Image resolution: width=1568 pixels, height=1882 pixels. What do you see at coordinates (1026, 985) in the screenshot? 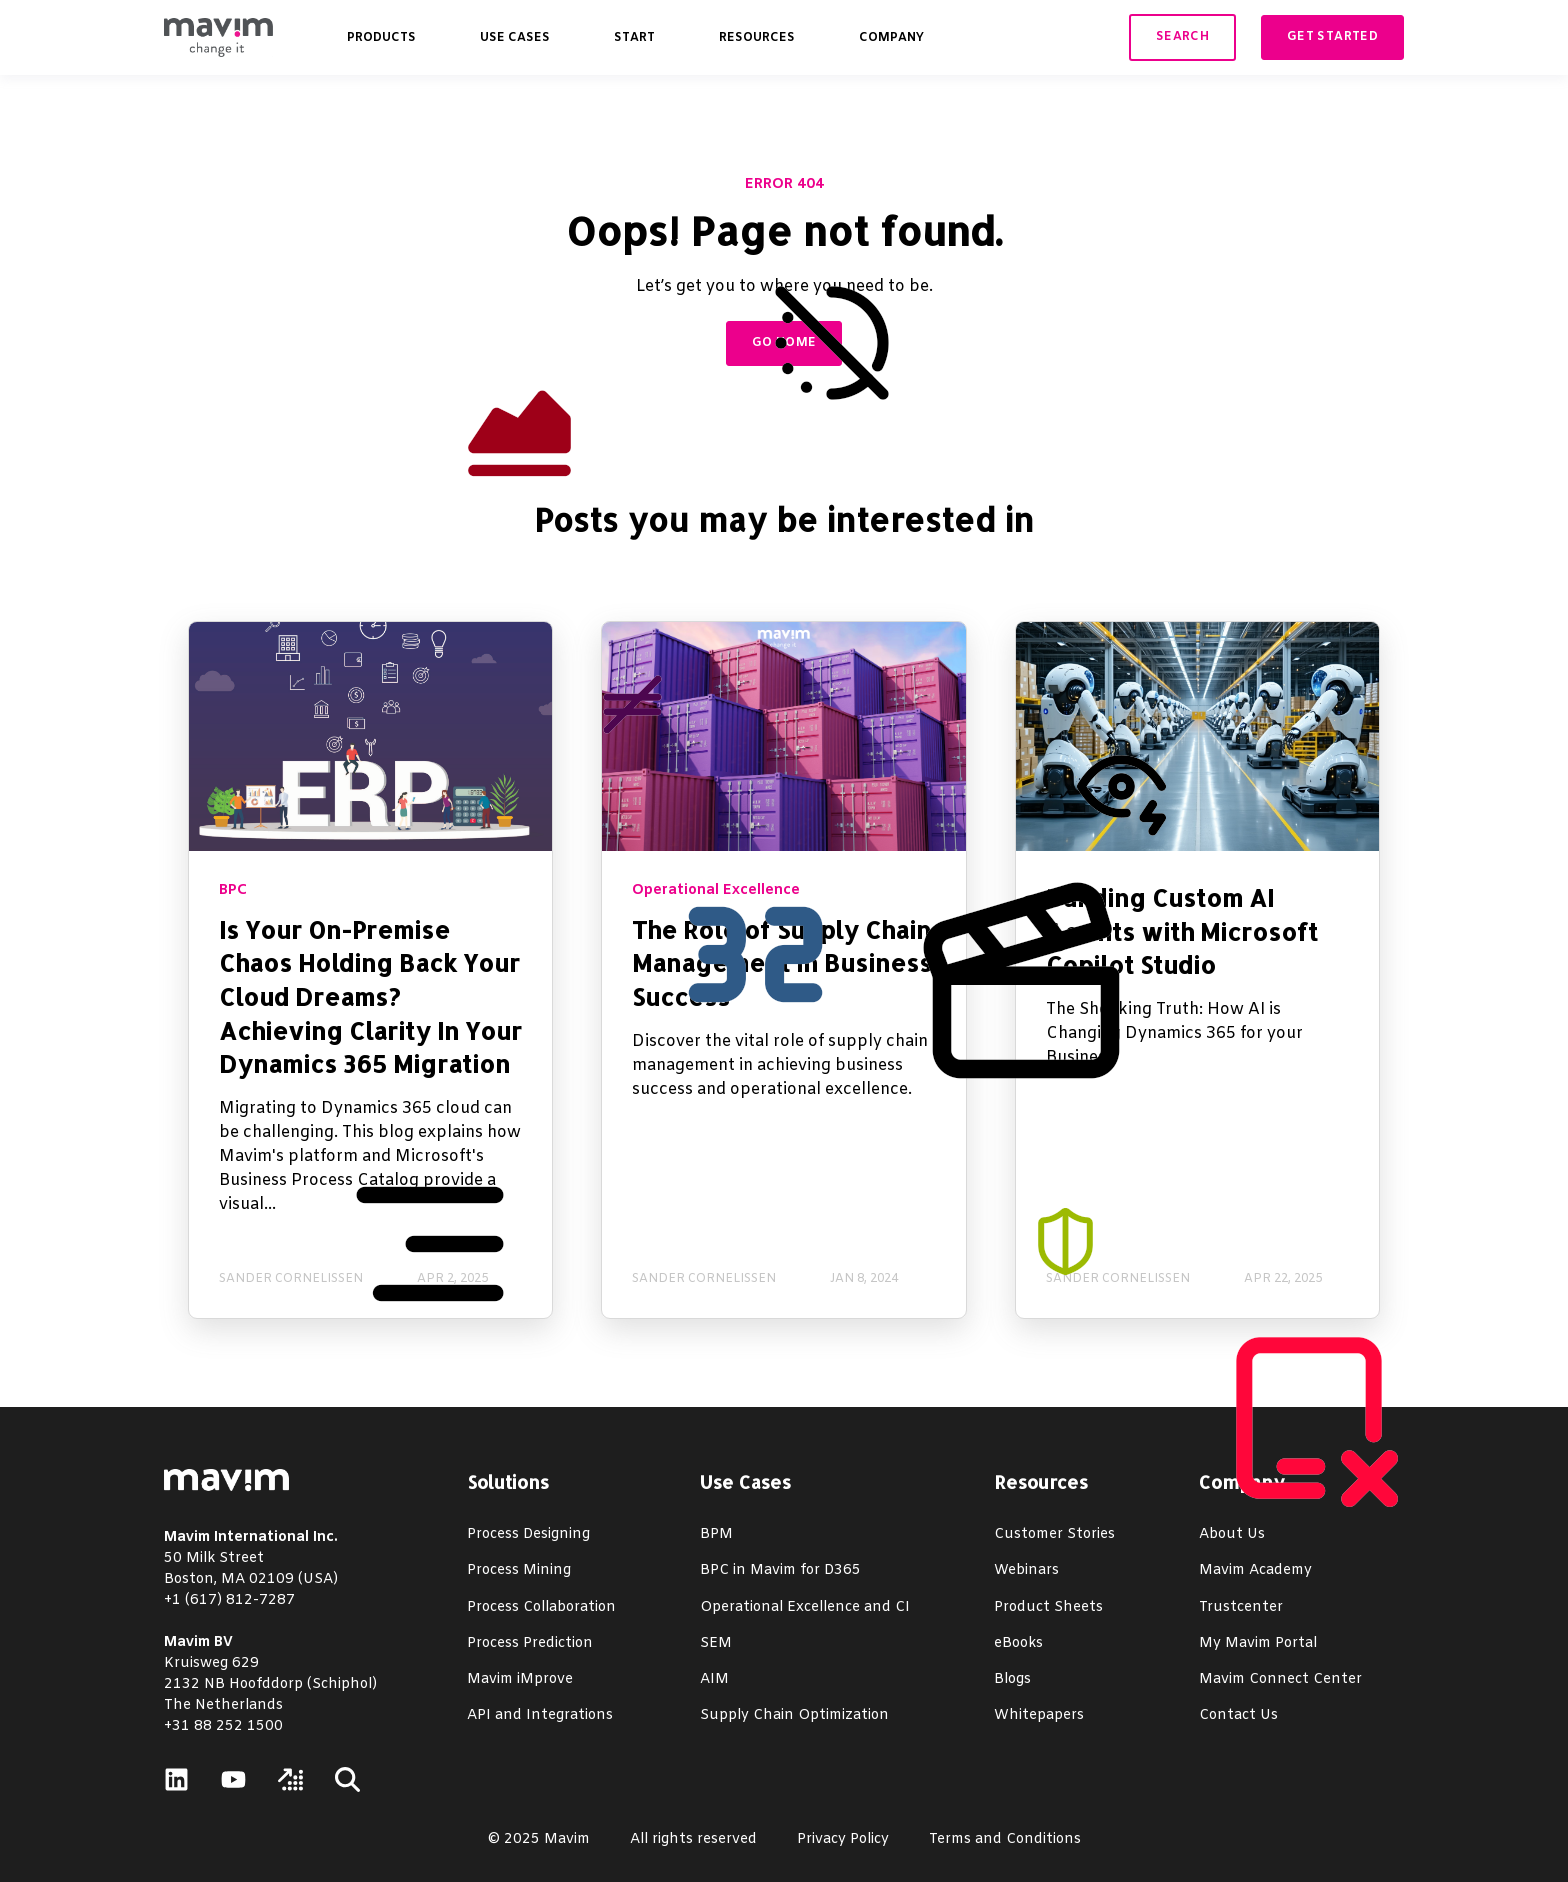
I see `access video or movie content` at bounding box center [1026, 985].